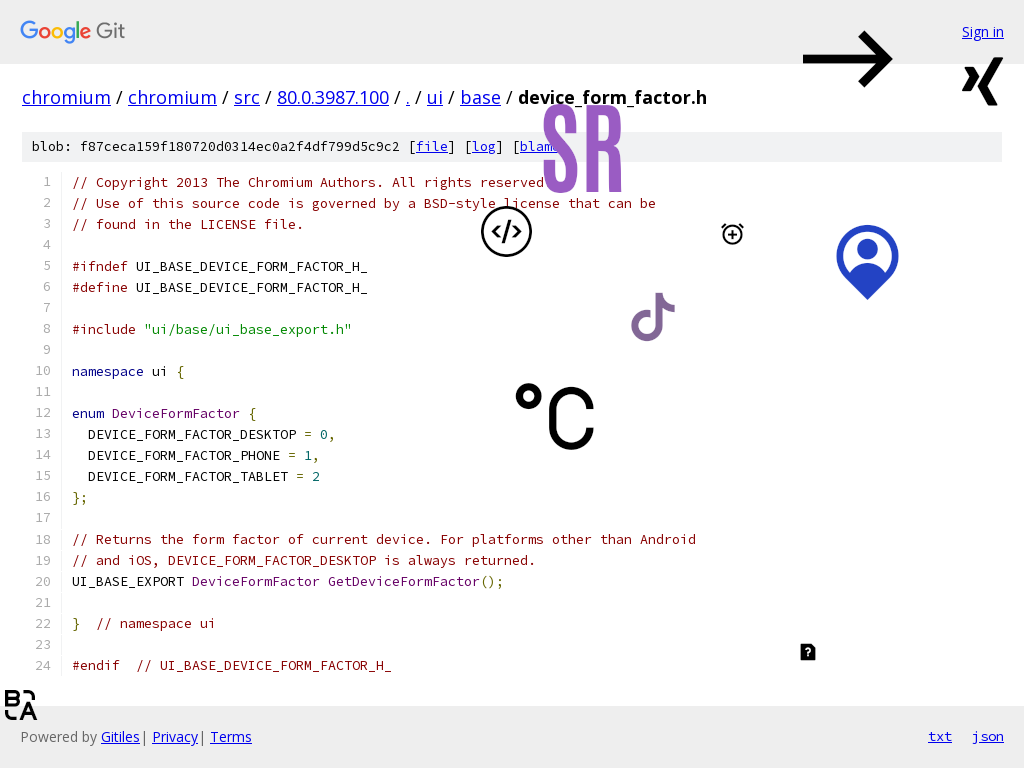 Image resolution: width=1024 pixels, height=768 pixels. Describe the element at coordinates (582, 148) in the screenshot. I see `visit the Standard Resume website` at that location.